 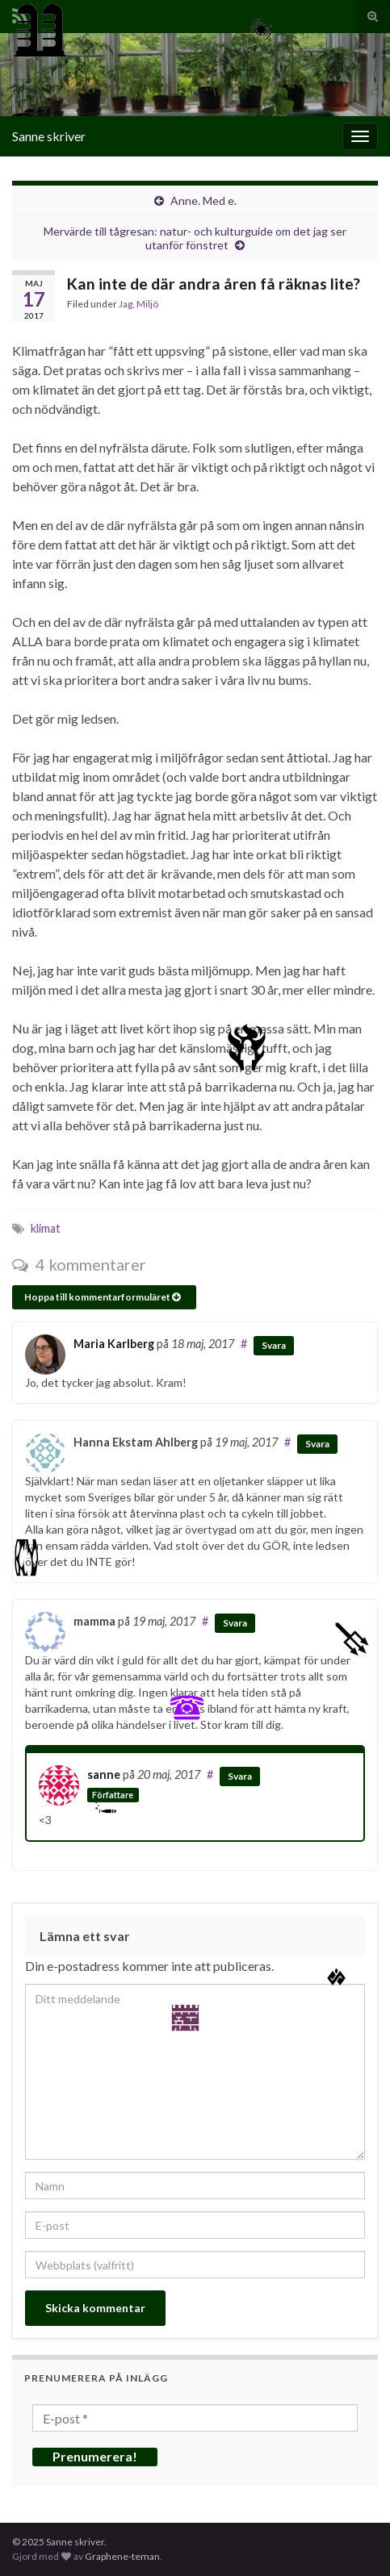 I want to click on select the trident weapon, so click(x=352, y=1639).